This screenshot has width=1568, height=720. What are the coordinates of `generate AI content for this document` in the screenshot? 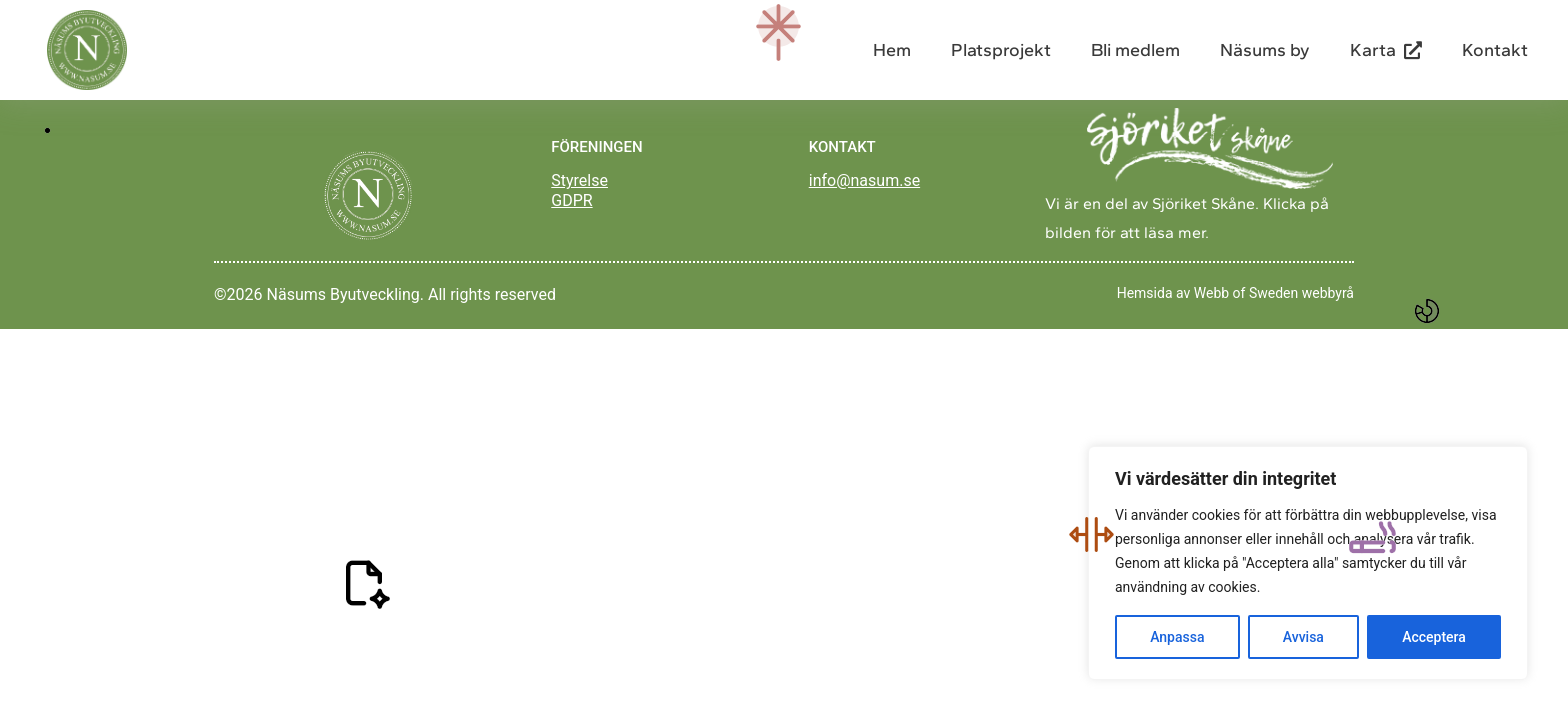 It's located at (364, 583).